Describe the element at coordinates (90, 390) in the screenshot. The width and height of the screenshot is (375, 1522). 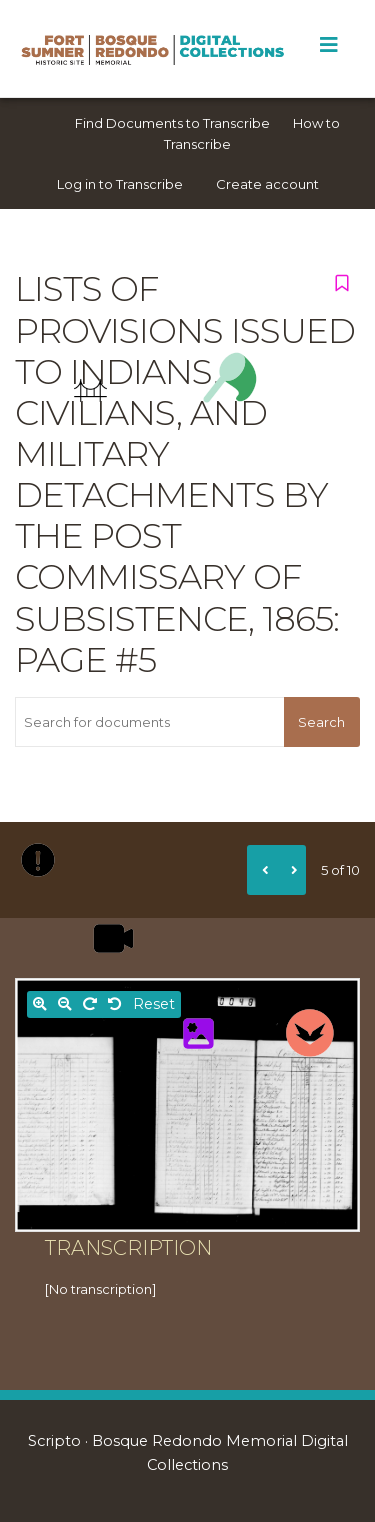
I see `view bridge or crossing information` at that location.